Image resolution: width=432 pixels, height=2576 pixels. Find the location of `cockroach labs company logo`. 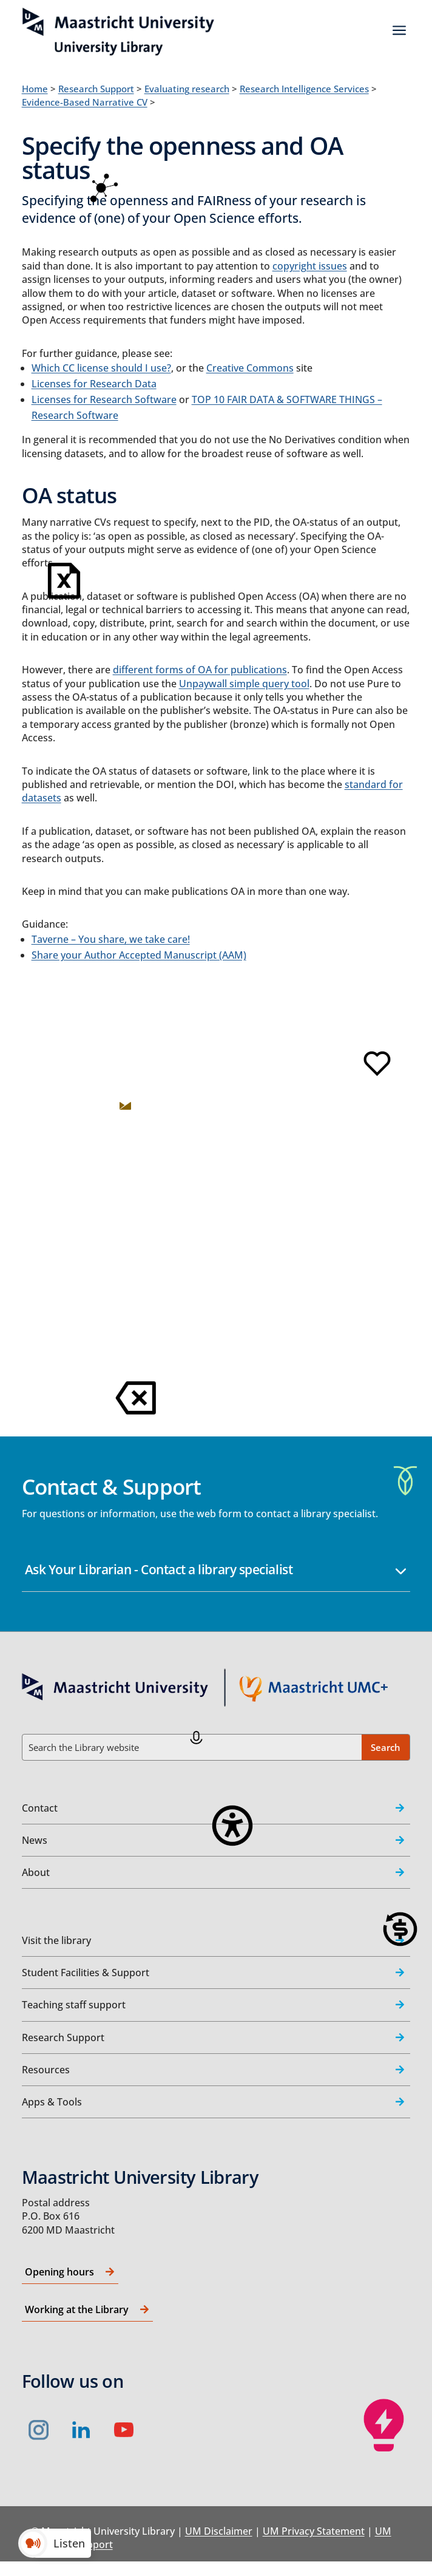

cockroach labs company logo is located at coordinates (405, 1481).